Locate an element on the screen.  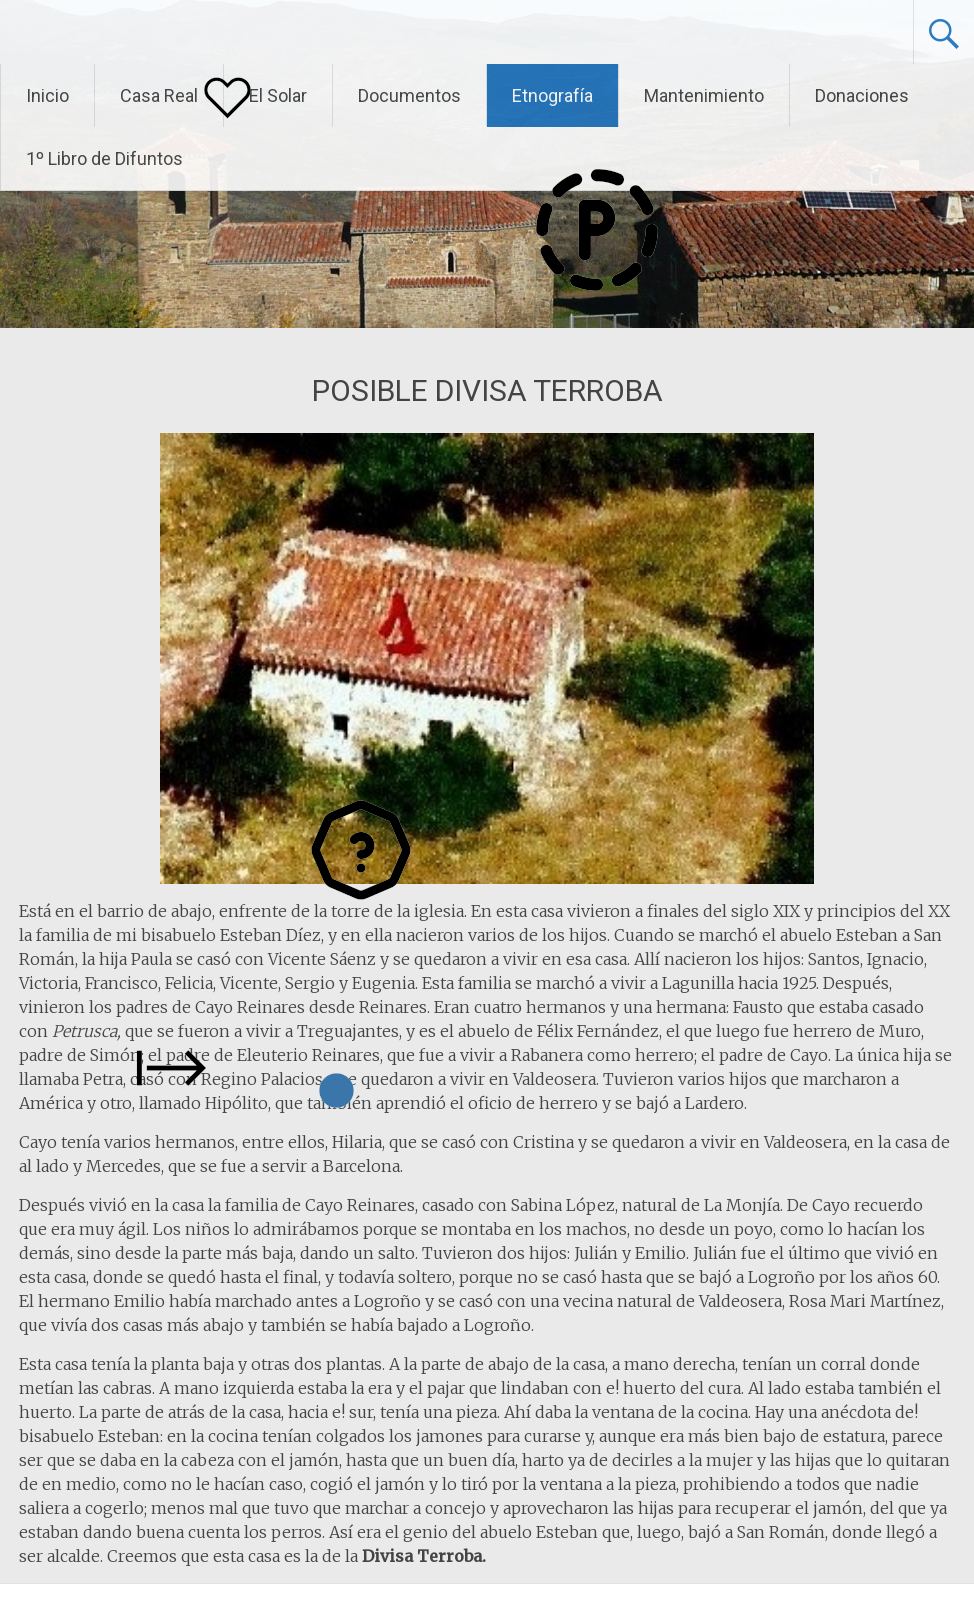
indicates an unread notification or message is located at coordinates (336, 1090).